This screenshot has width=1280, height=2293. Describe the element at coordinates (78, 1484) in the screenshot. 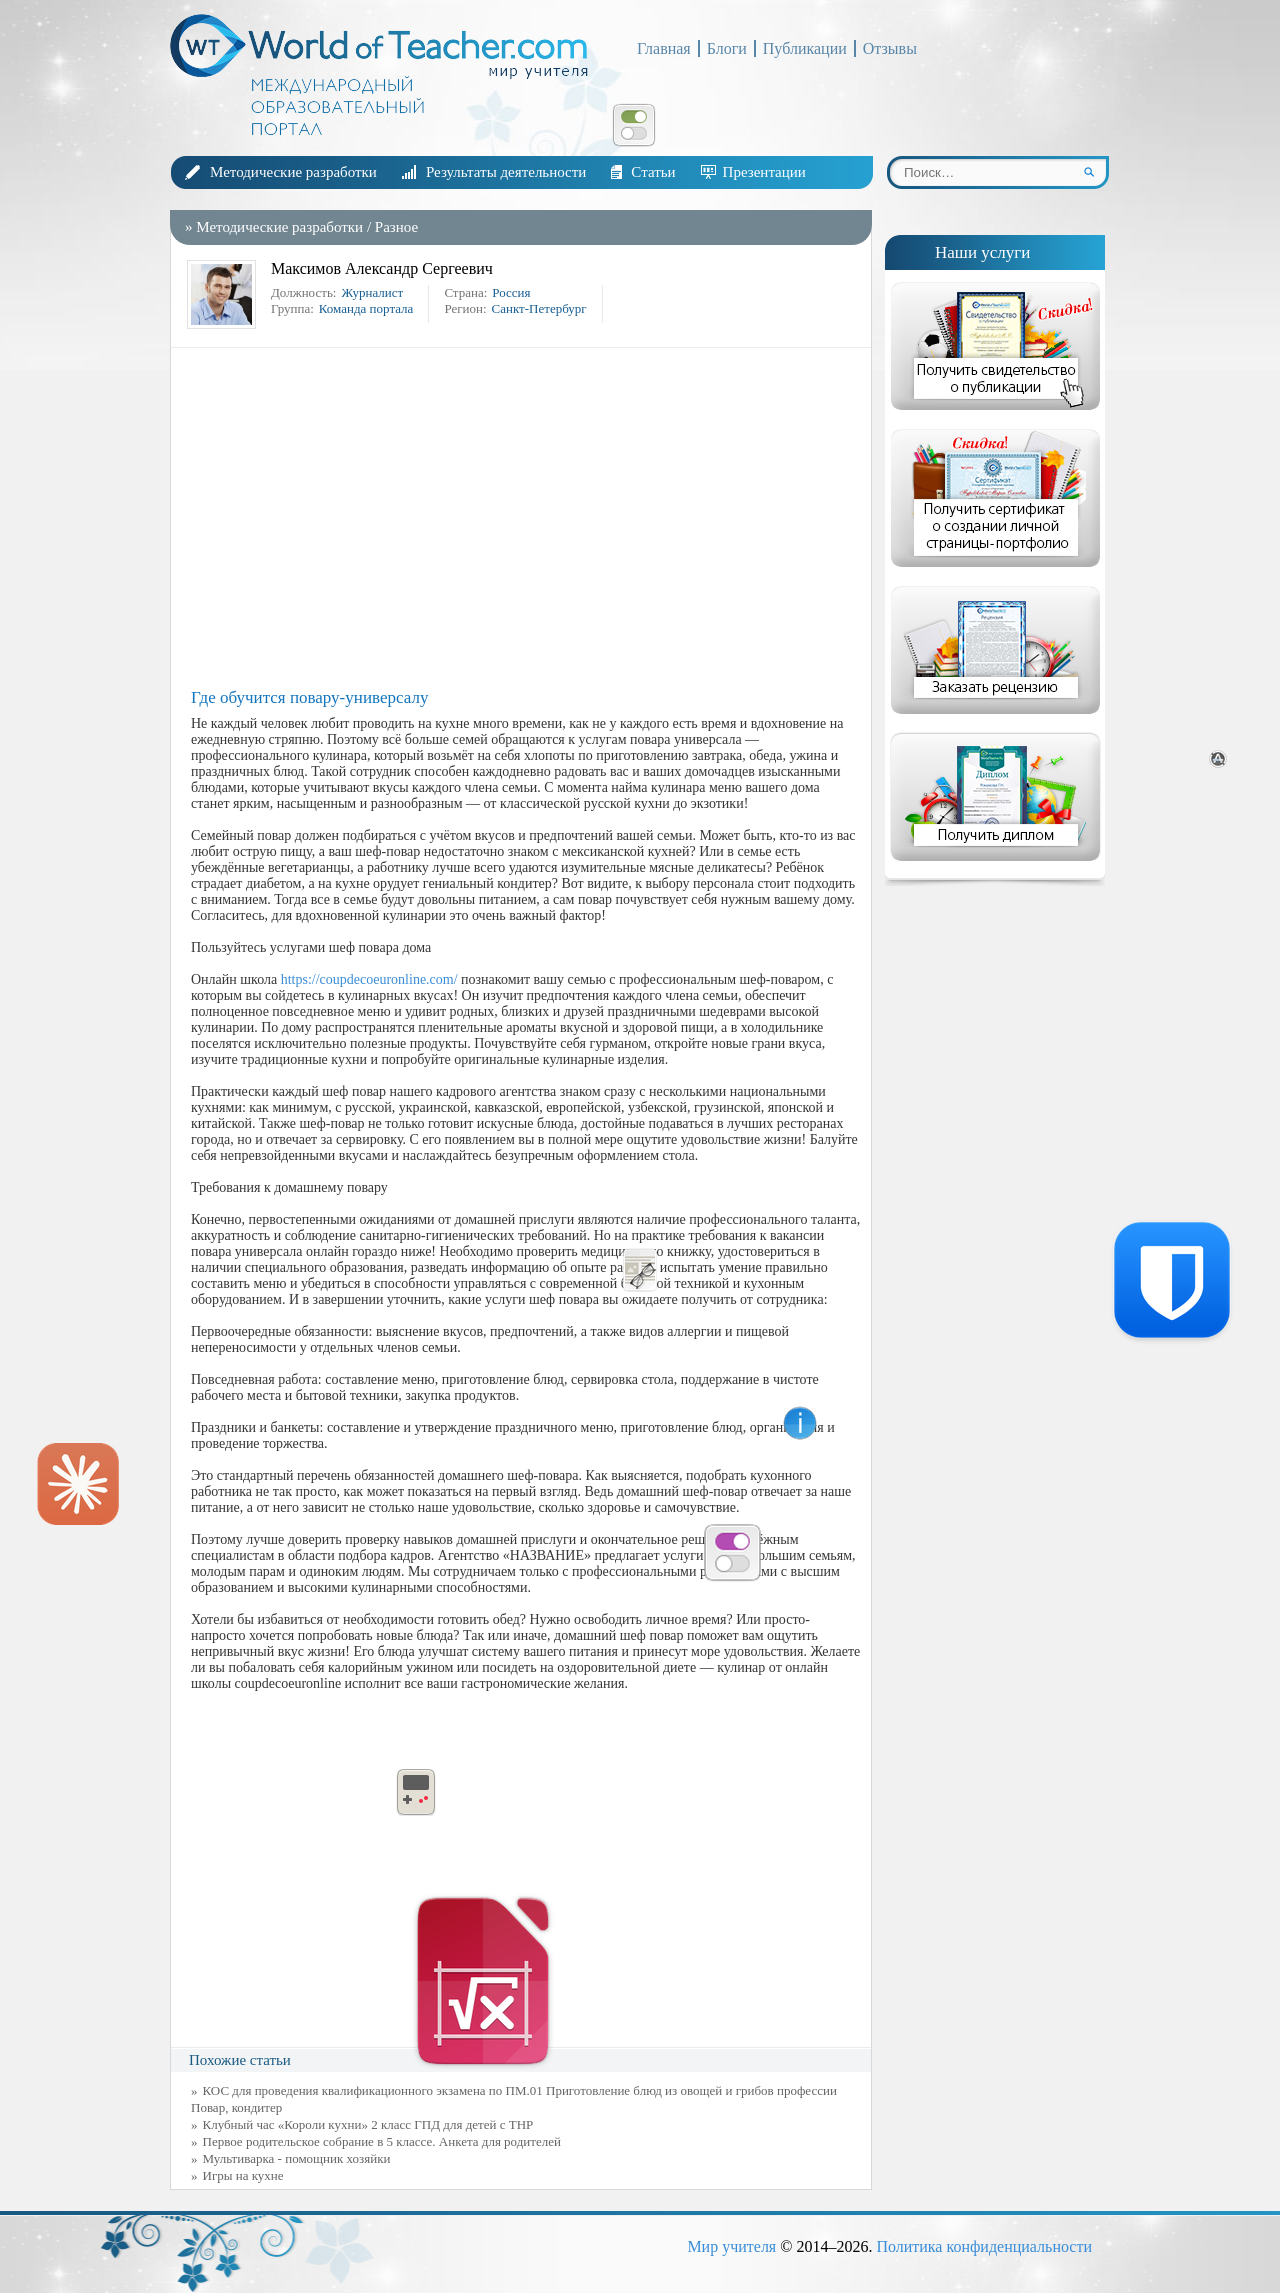

I see `open the Claude AI assistant app` at that location.